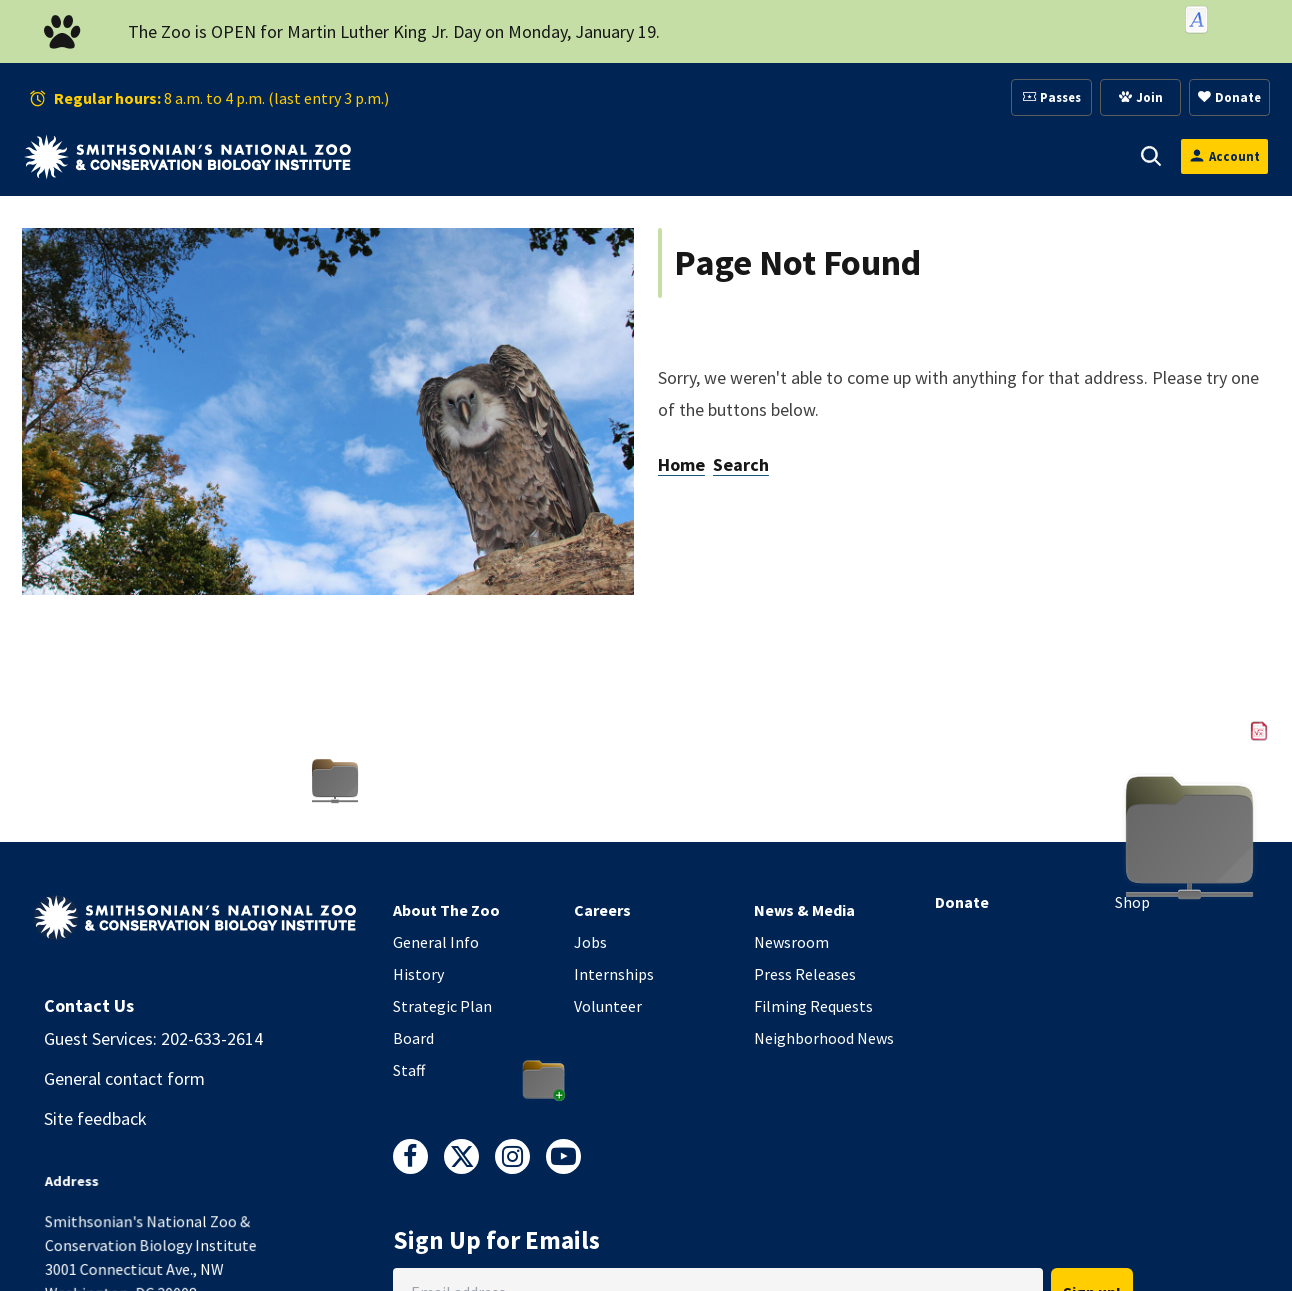  I want to click on a TrueType font file, so click(1196, 19).